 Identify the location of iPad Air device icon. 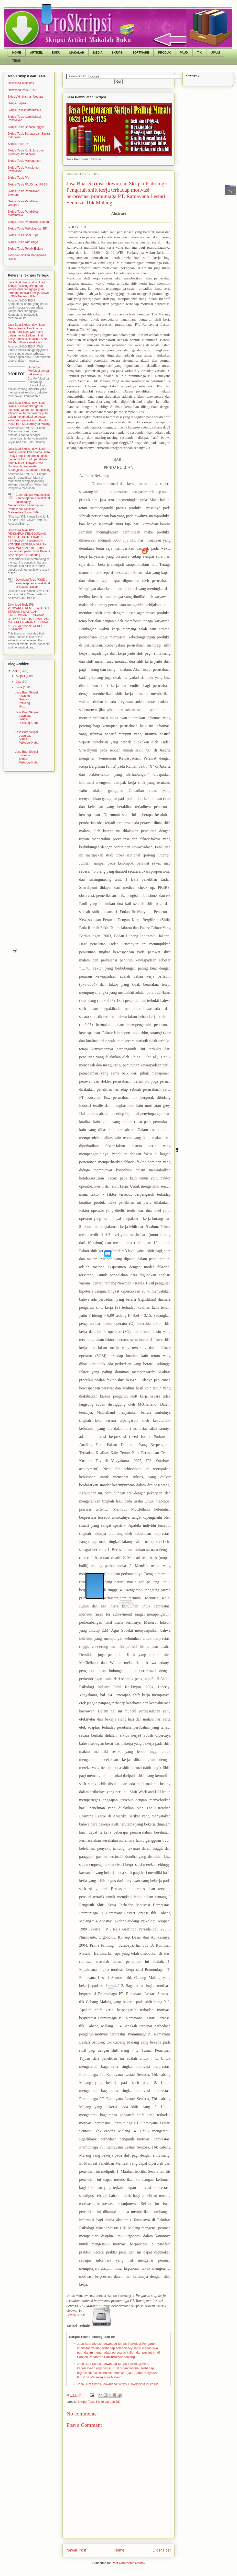
(95, 1586).